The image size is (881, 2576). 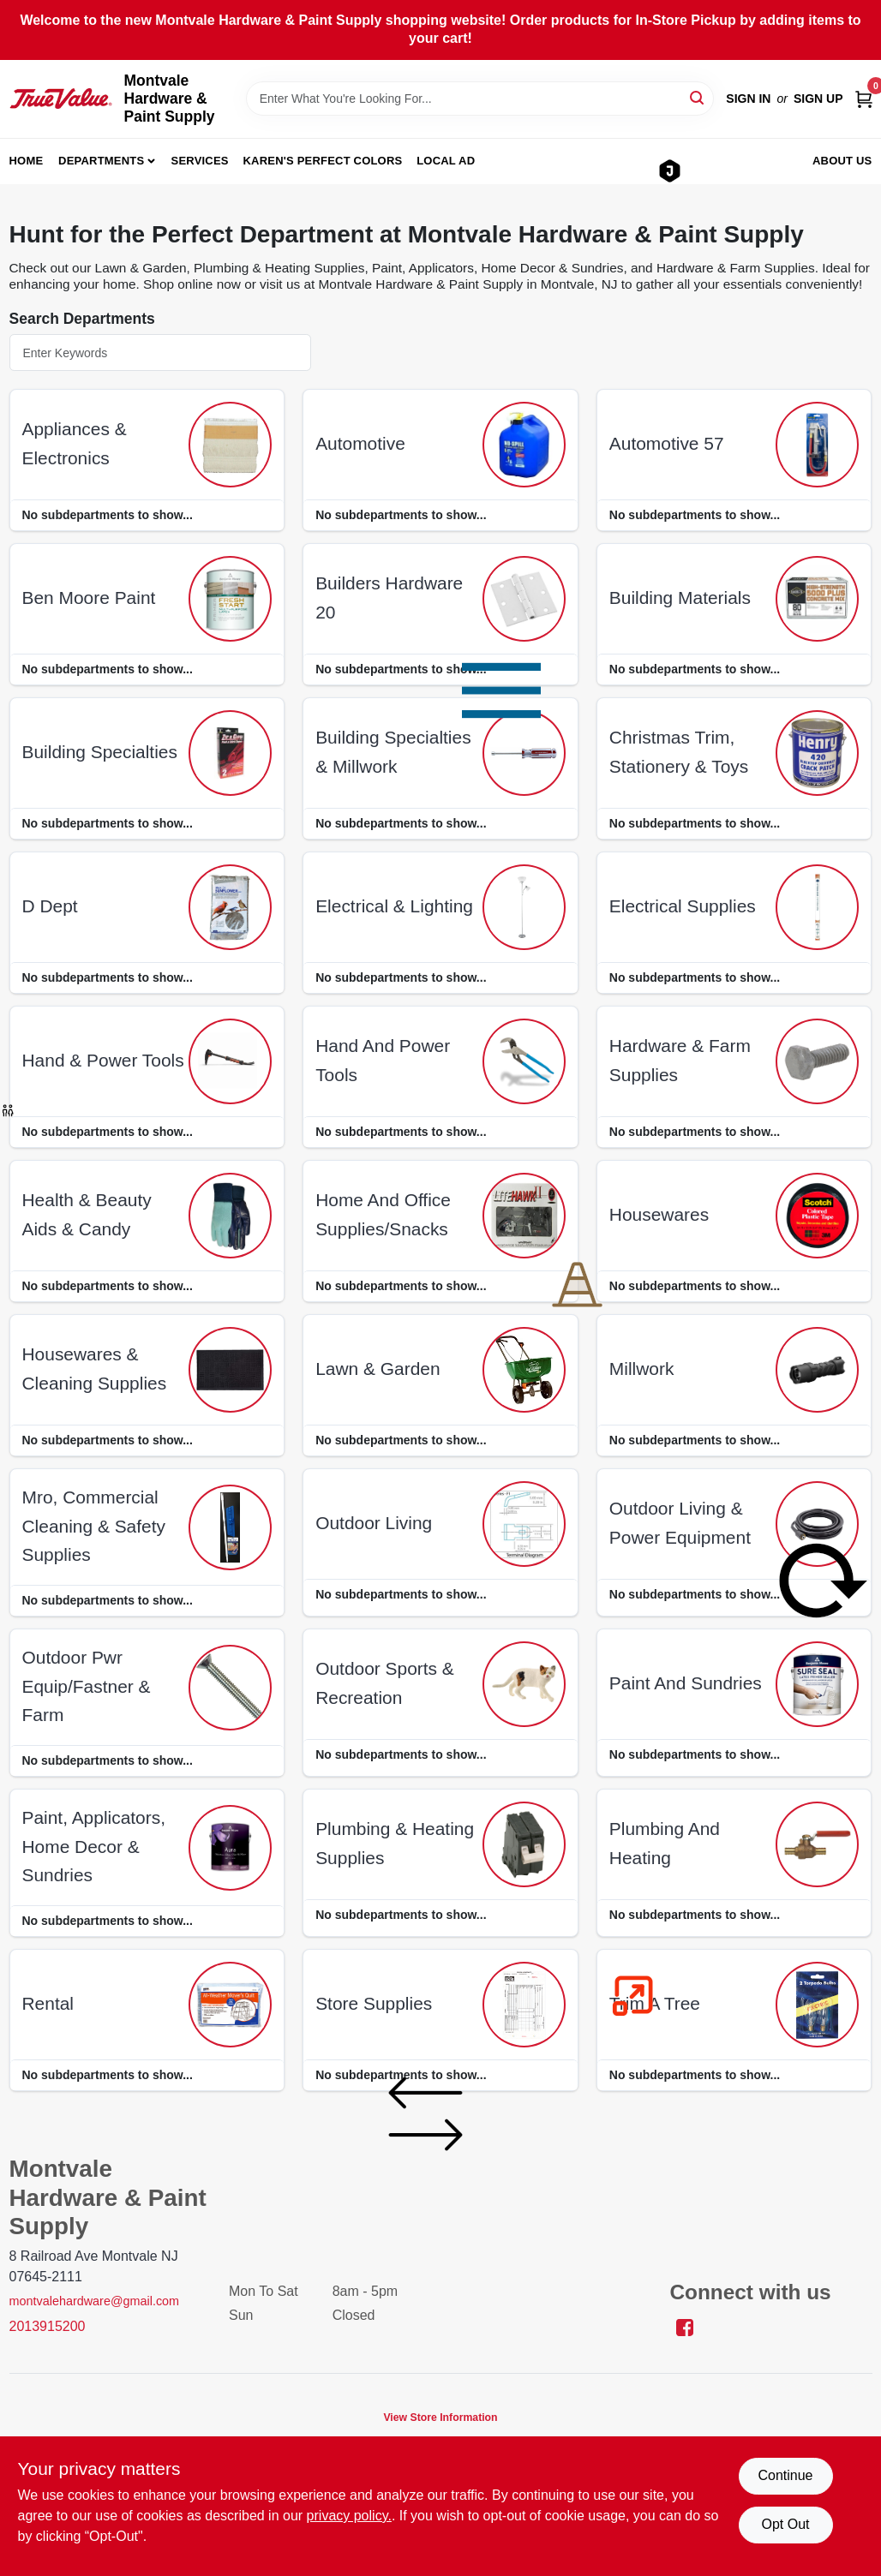 What do you see at coordinates (425, 2113) in the screenshot?
I see `swap or exchange items` at bounding box center [425, 2113].